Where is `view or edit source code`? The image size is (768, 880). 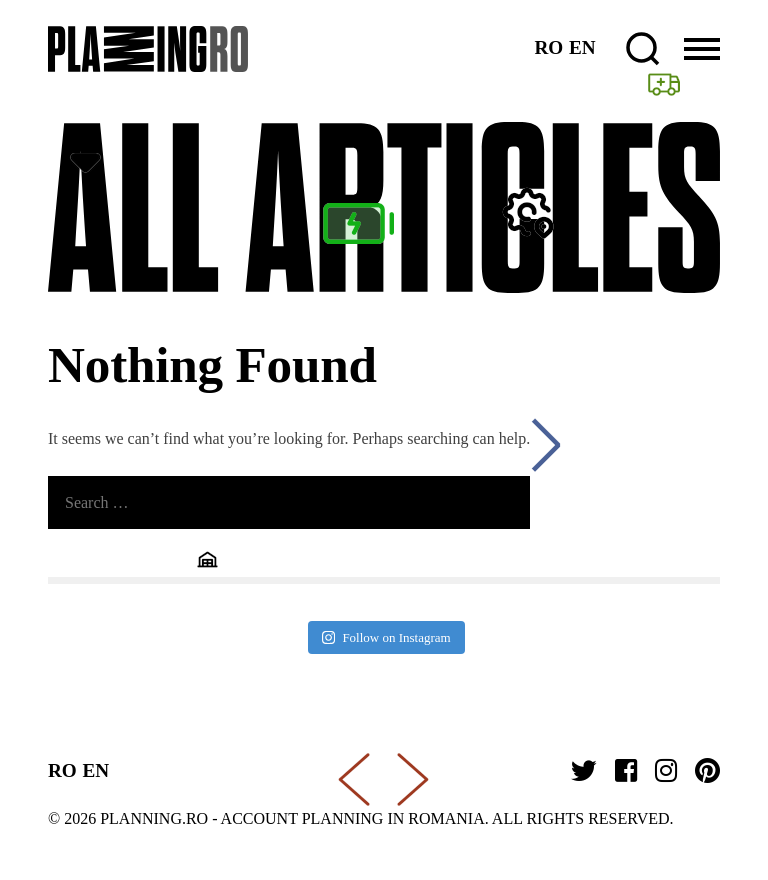
view or edit source code is located at coordinates (383, 779).